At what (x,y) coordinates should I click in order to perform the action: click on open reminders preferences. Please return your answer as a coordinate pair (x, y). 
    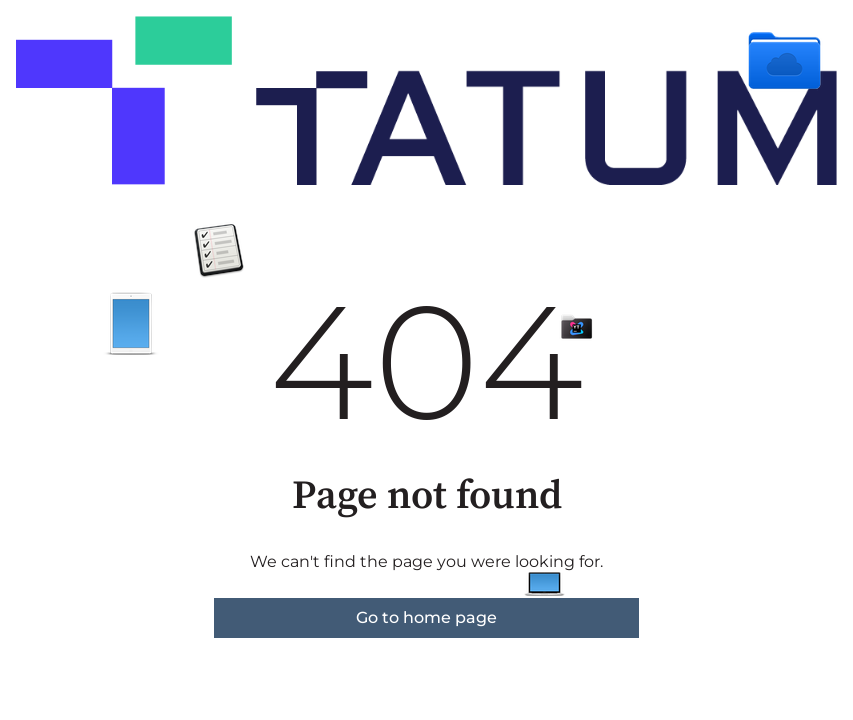
    Looking at the image, I should click on (219, 250).